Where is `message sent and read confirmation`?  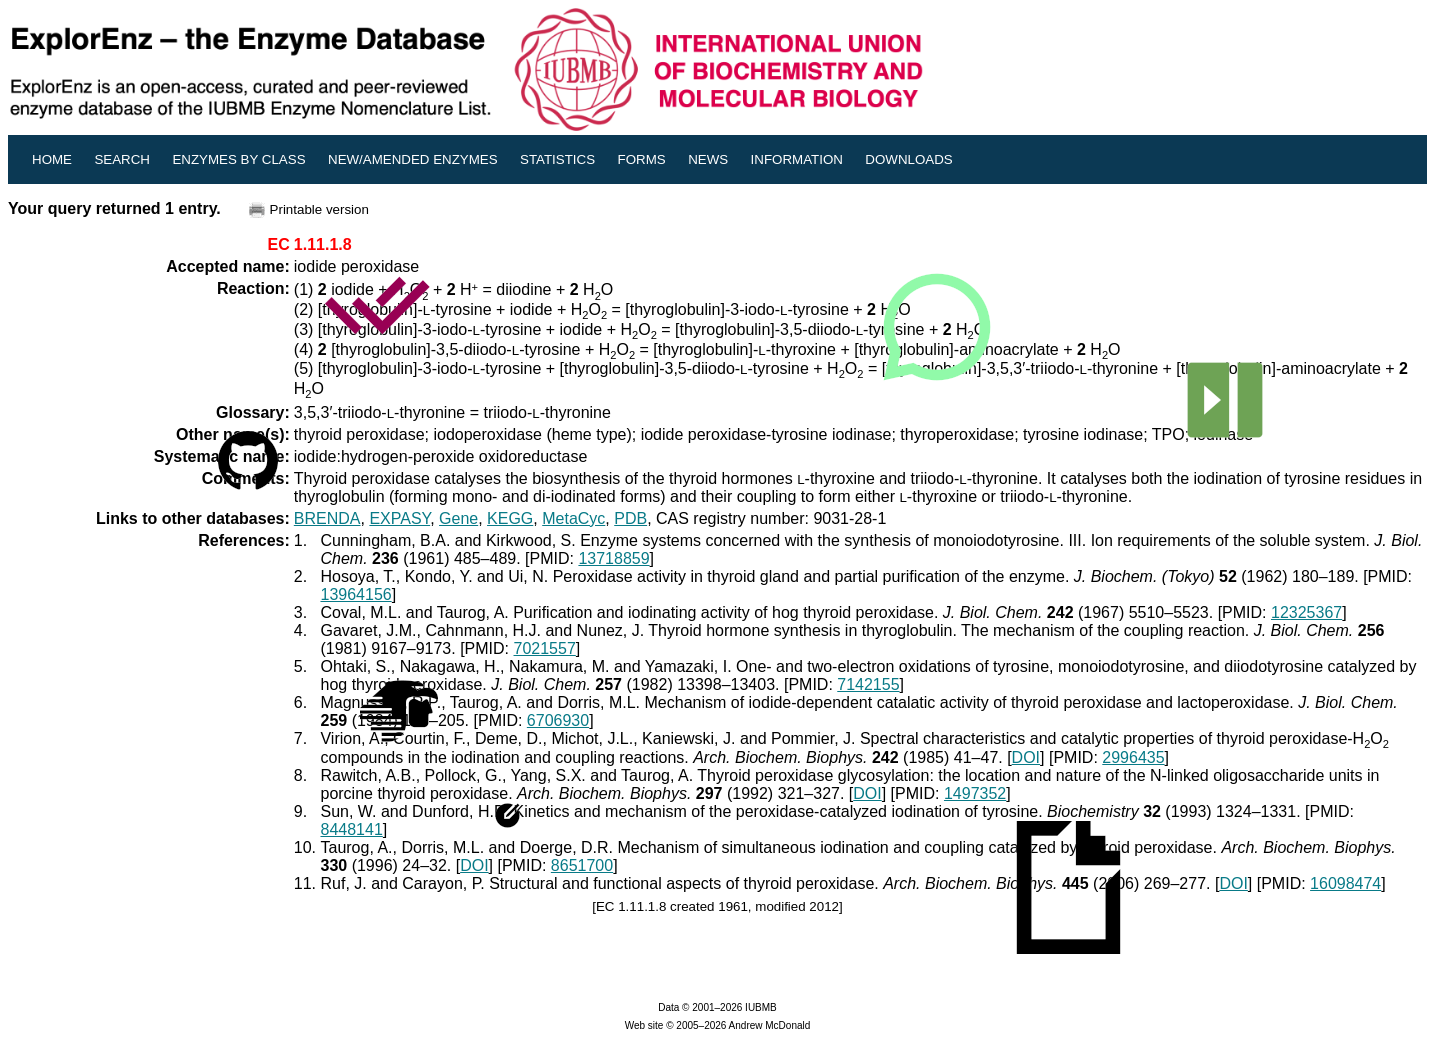
message sent and read confirmation is located at coordinates (377, 305).